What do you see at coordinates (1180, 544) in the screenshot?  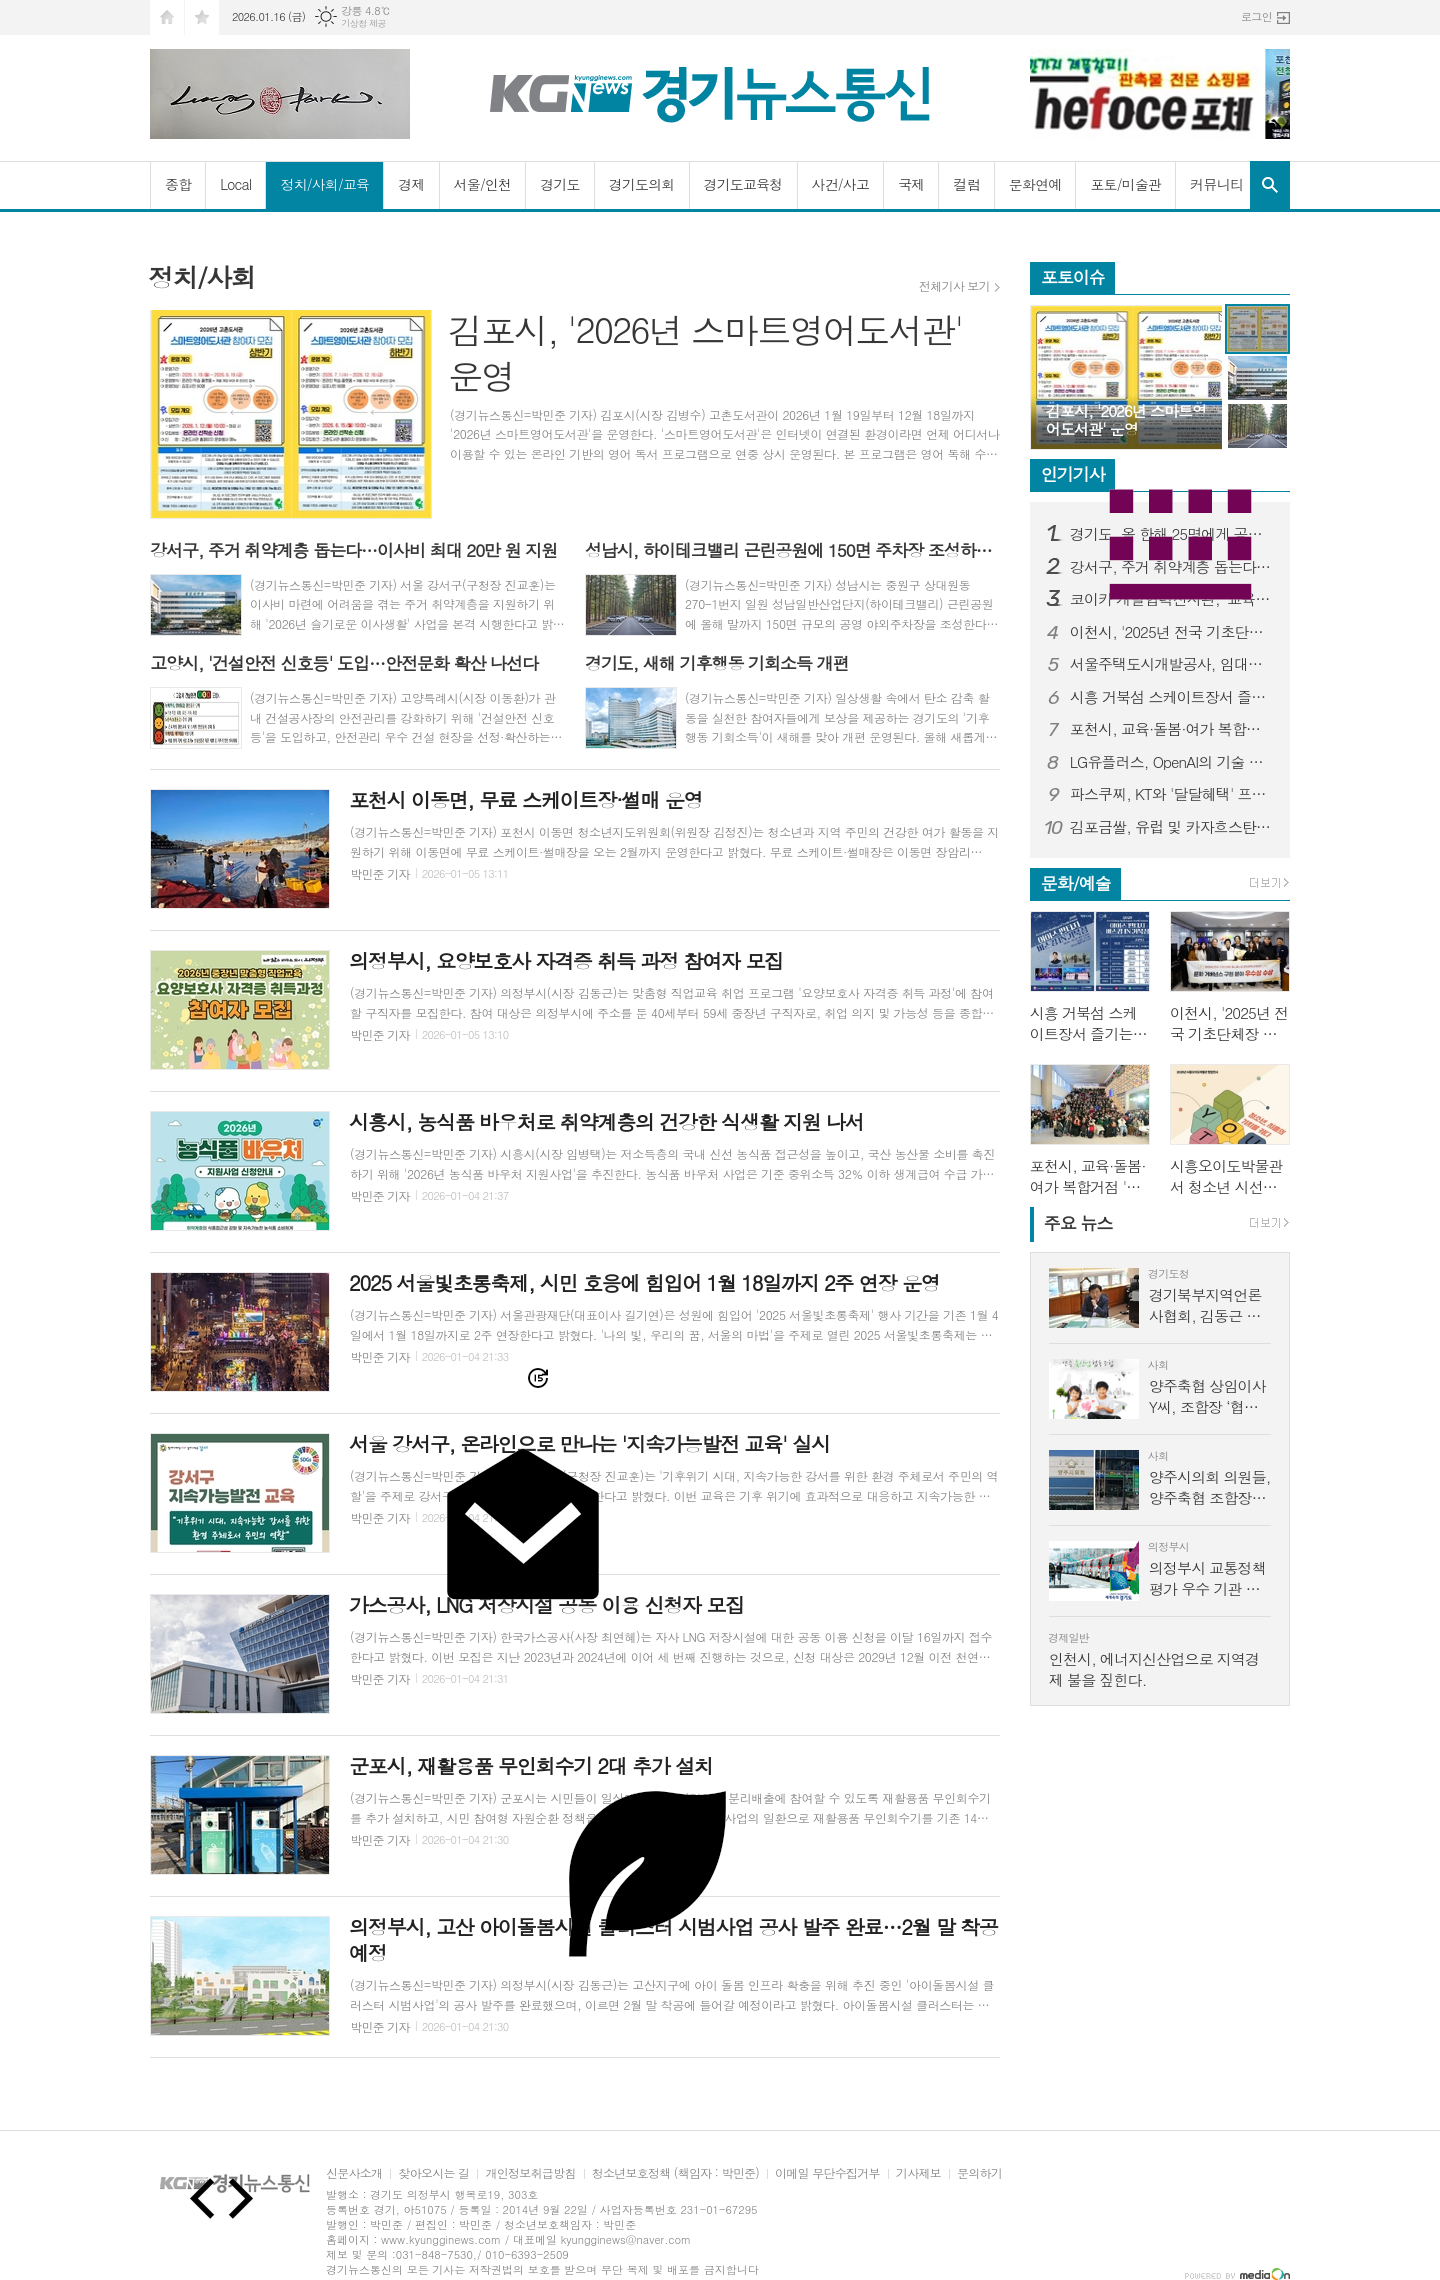 I see `open the on-screen keyboard` at bounding box center [1180, 544].